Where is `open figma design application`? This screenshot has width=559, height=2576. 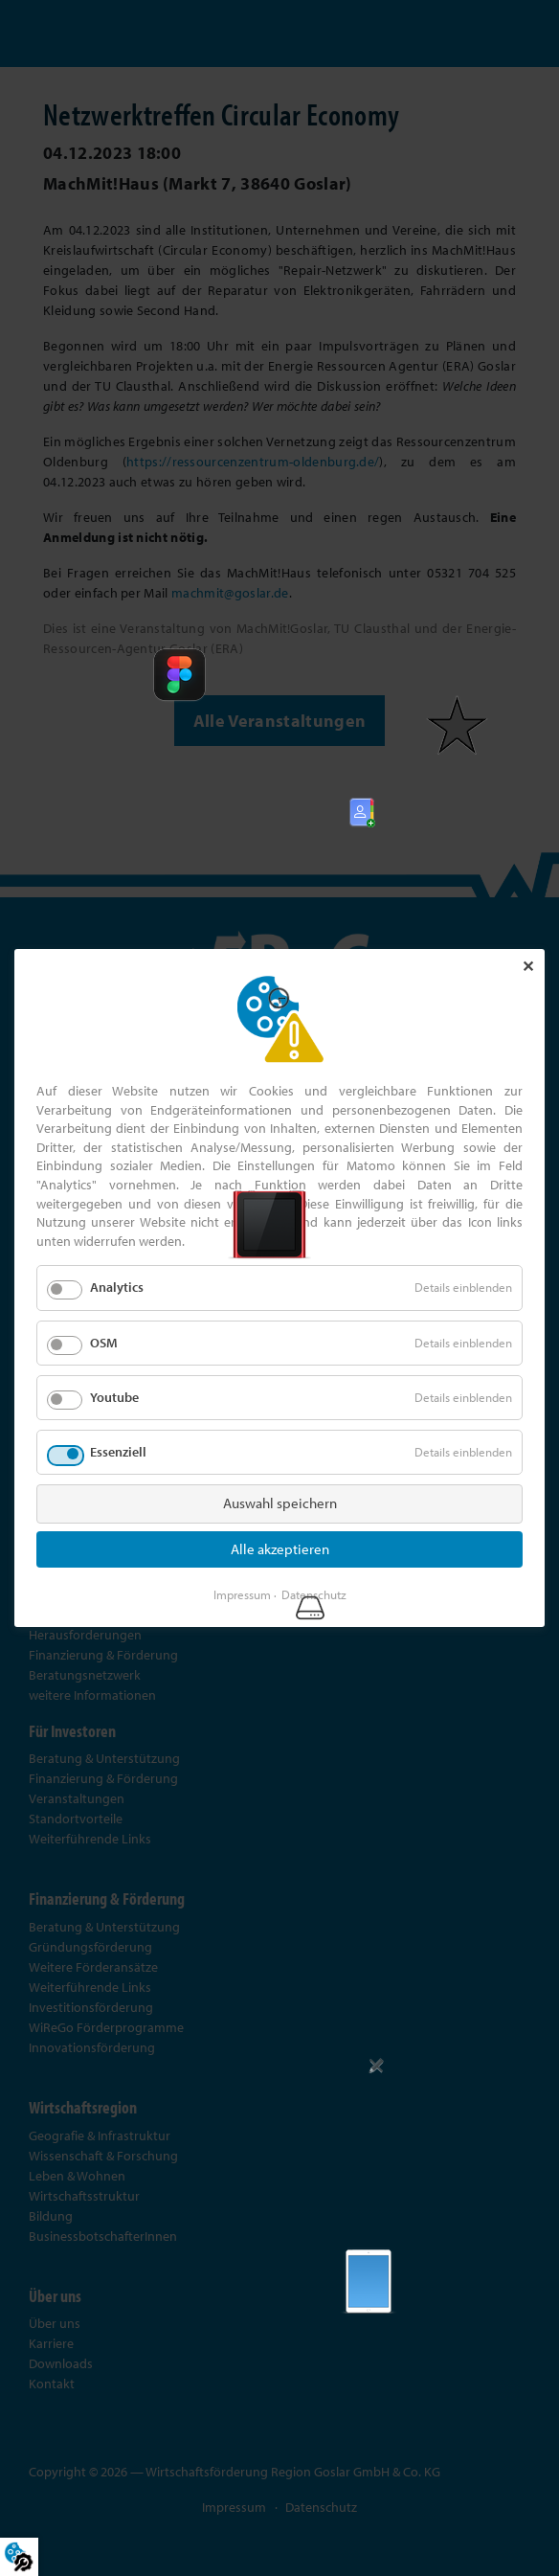 open figma design application is located at coordinates (179, 674).